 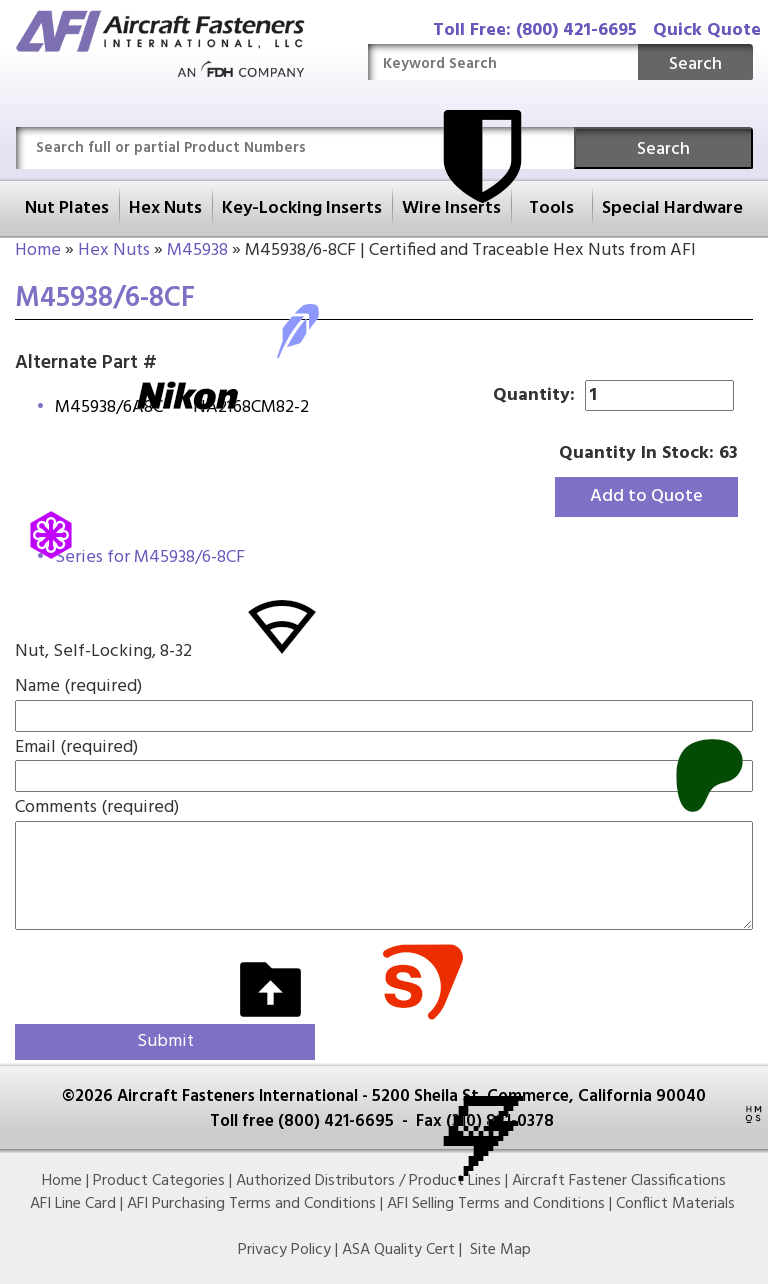 What do you see at coordinates (709, 775) in the screenshot?
I see `link to patreon profile` at bounding box center [709, 775].